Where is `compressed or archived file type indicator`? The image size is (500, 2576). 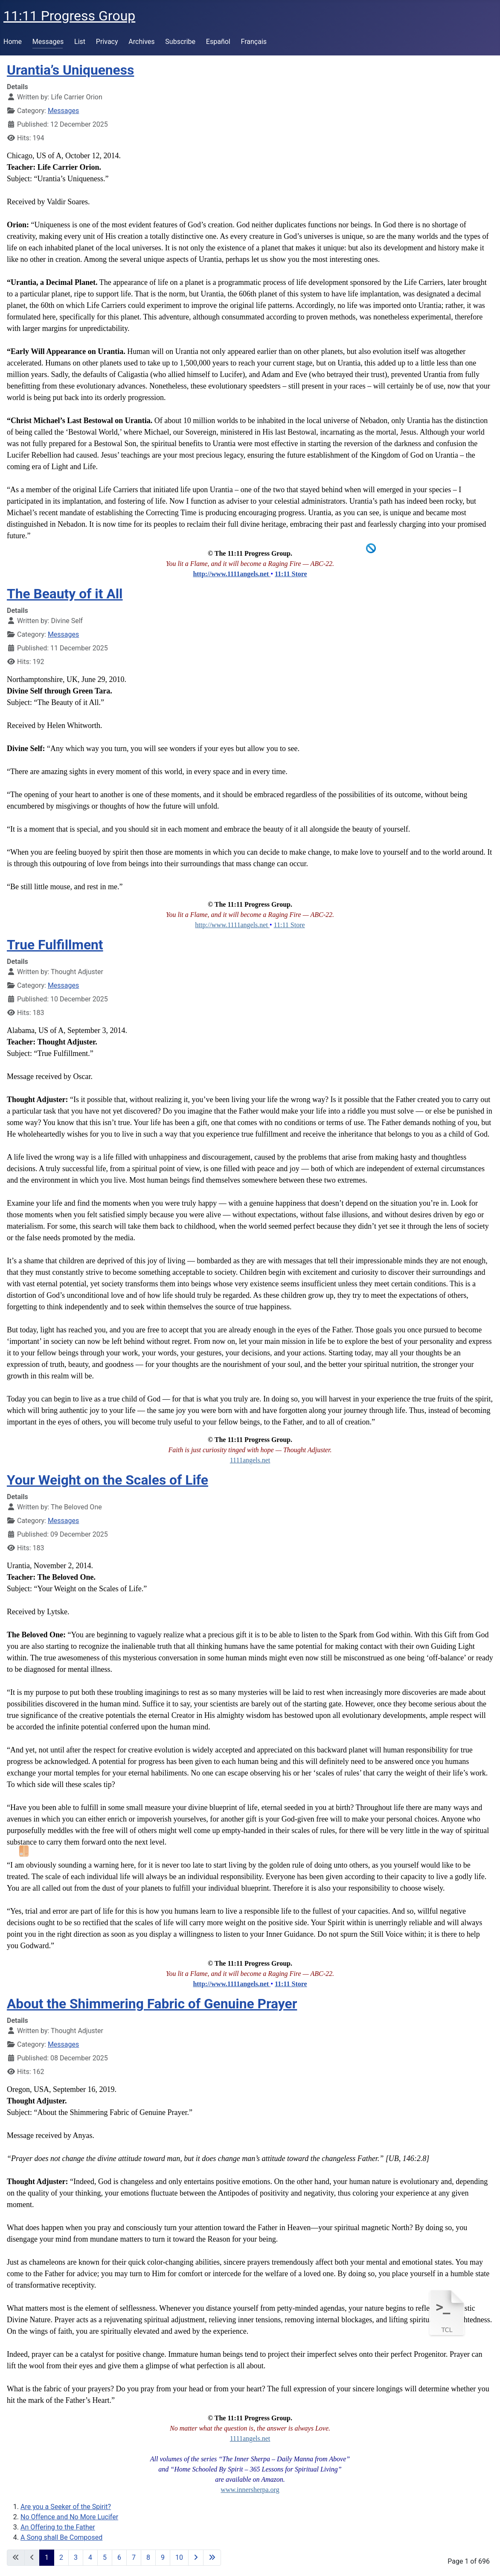 compressed or archived file type indicator is located at coordinates (24, 1851).